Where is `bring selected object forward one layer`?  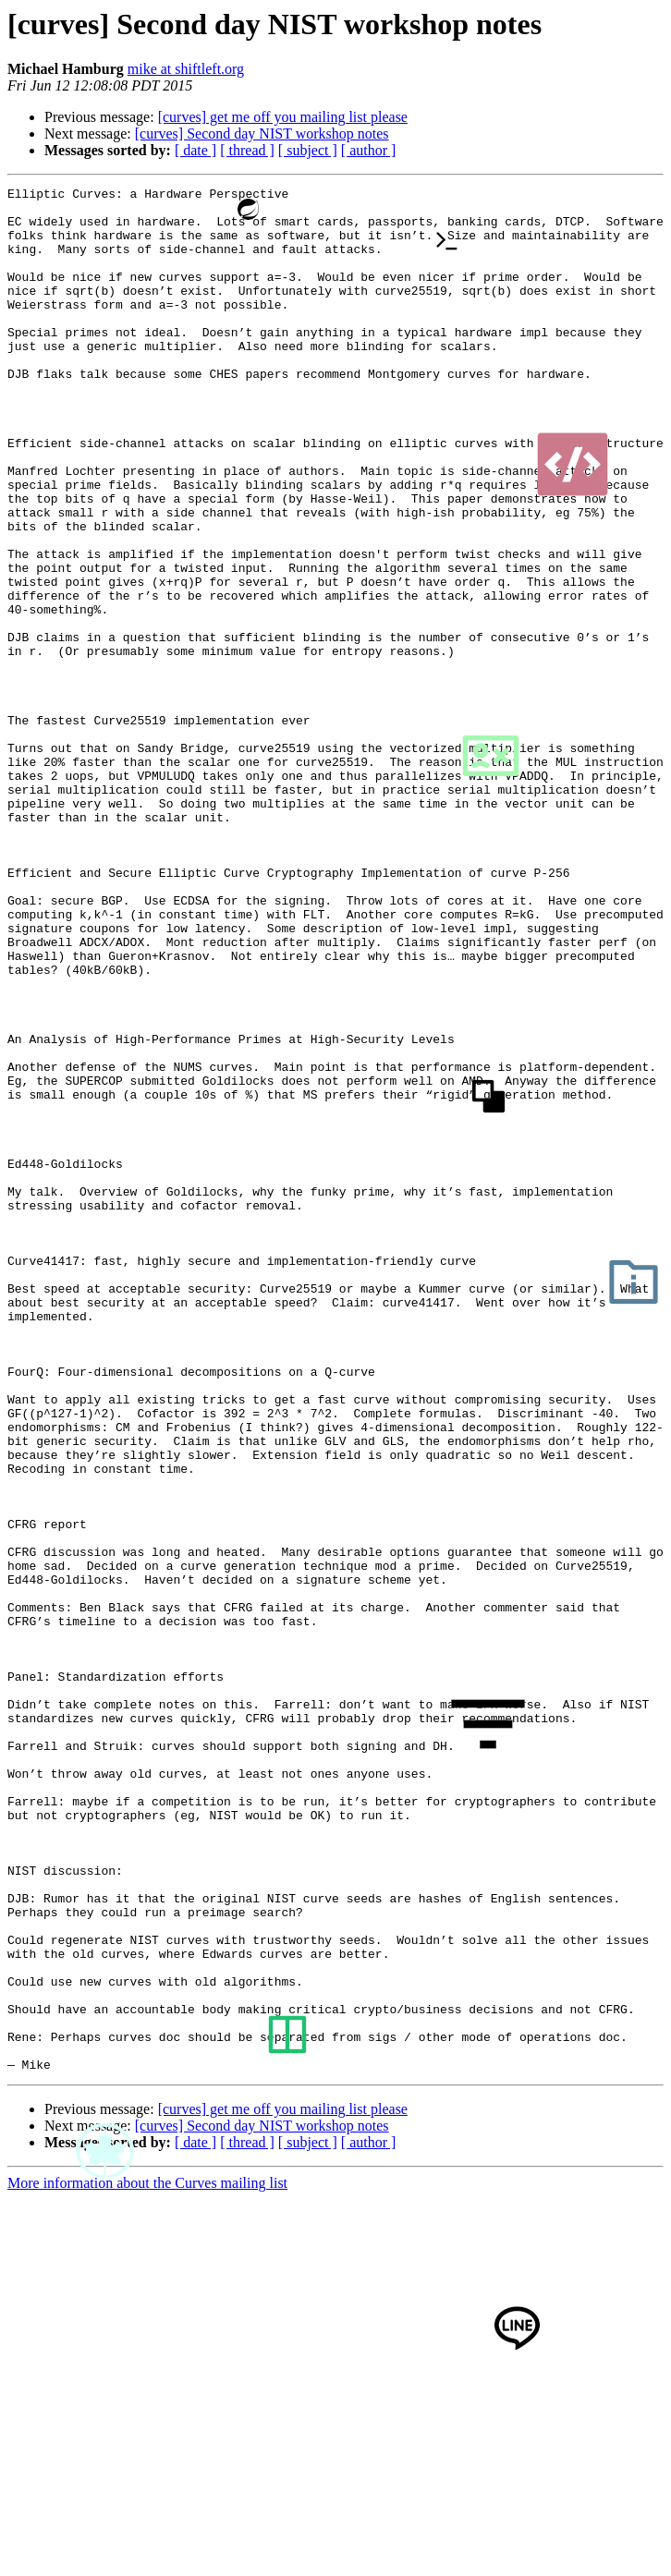 bring selected object forward one layer is located at coordinates (488, 1096).